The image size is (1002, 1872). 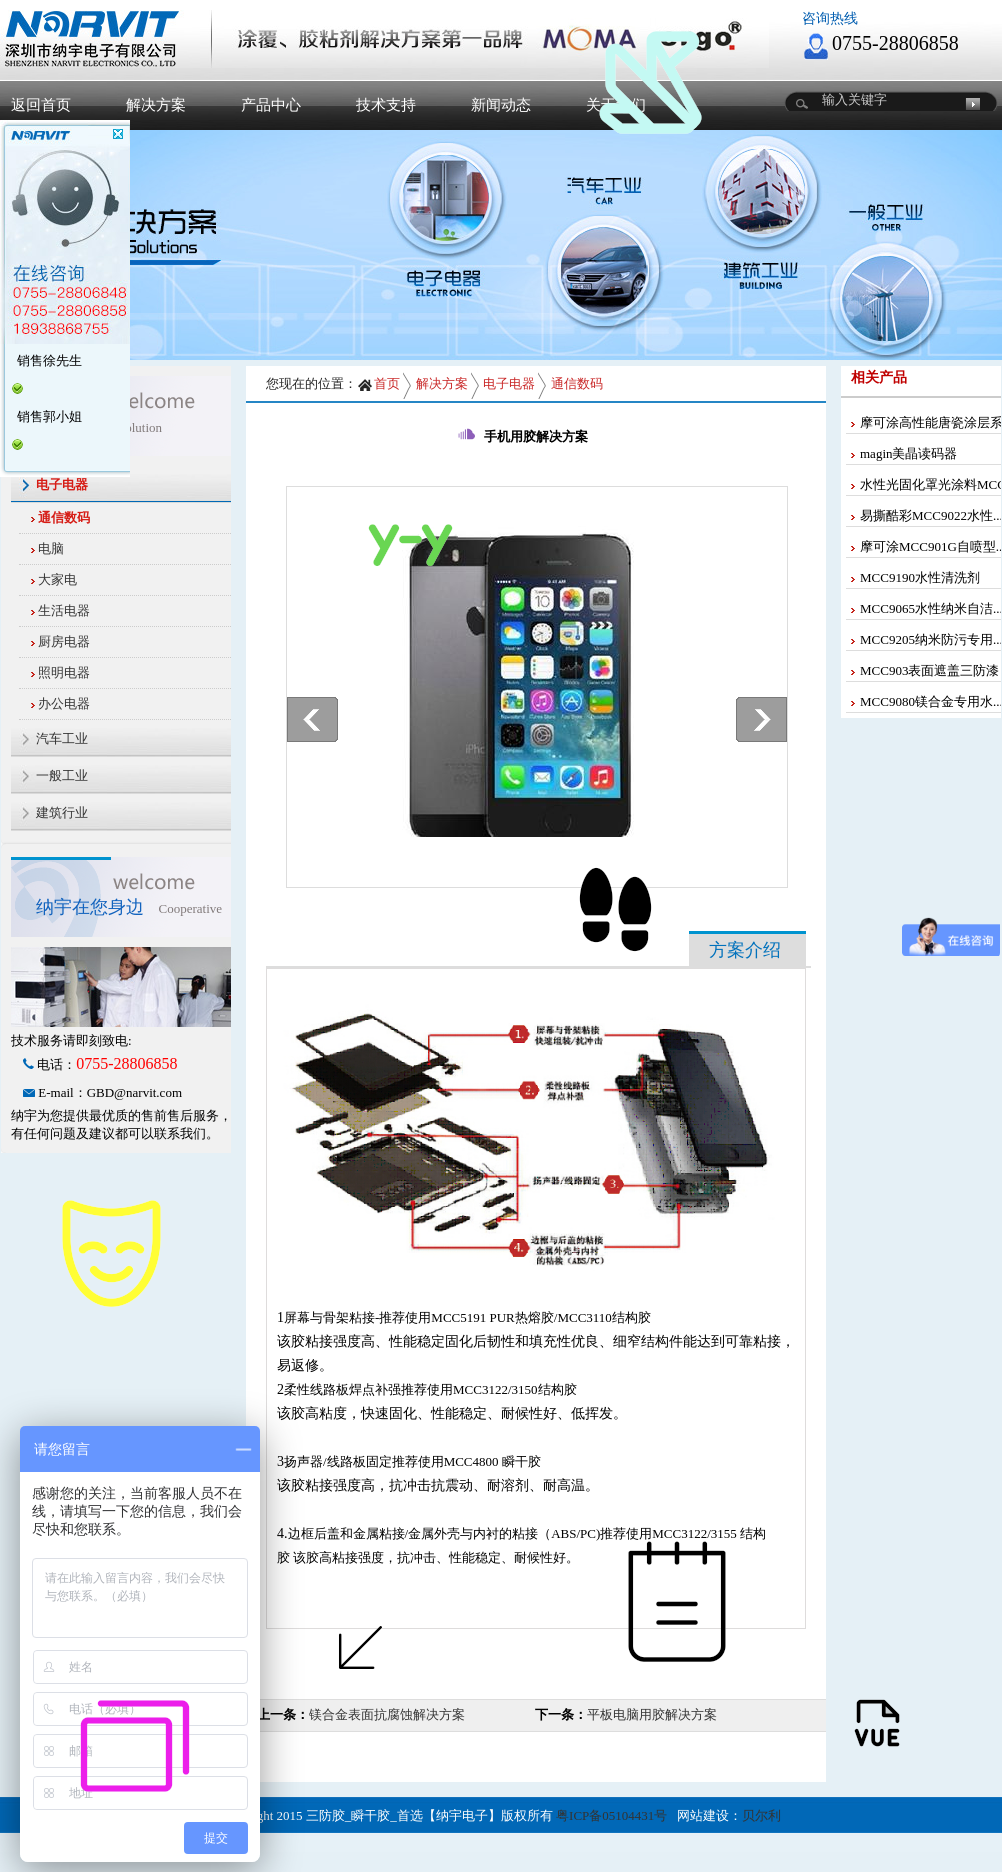 I want to click on access paper crafts or origami tutorials, so click(x=651, y=82).